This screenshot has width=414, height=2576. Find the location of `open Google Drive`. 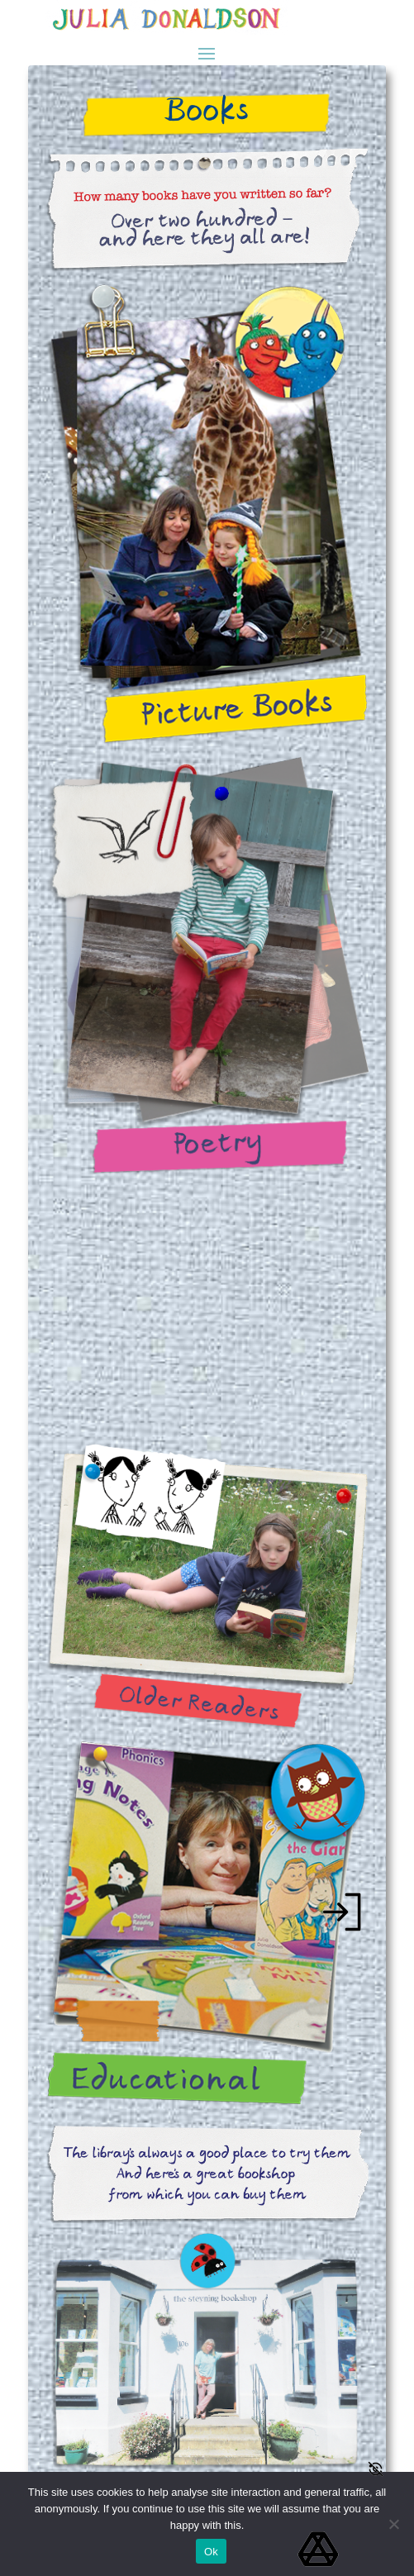

open Google Drive is located at coordinates (318, 2550).